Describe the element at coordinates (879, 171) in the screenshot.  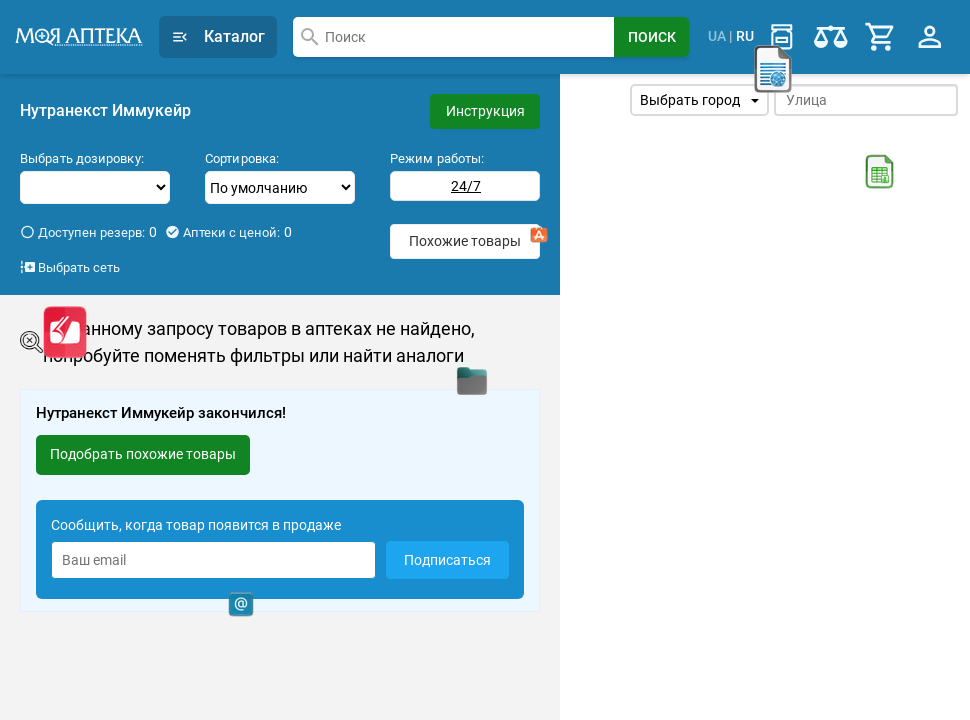
I see `open a spreadsheet template file` at that location.